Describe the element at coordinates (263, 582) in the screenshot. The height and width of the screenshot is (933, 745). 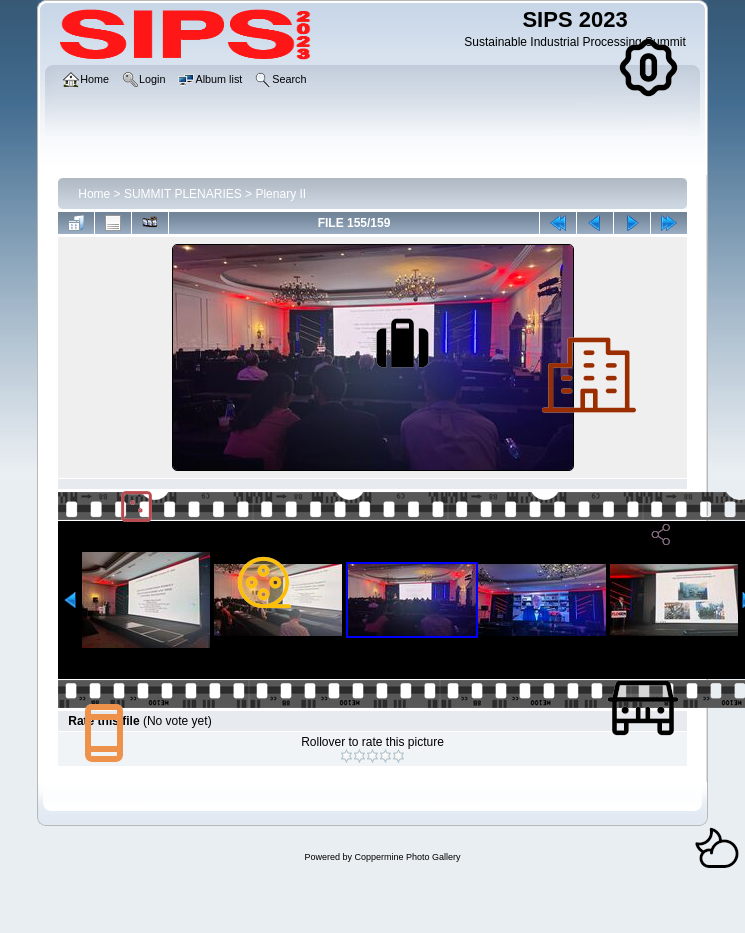
I see `browse video or movie content` at that location.